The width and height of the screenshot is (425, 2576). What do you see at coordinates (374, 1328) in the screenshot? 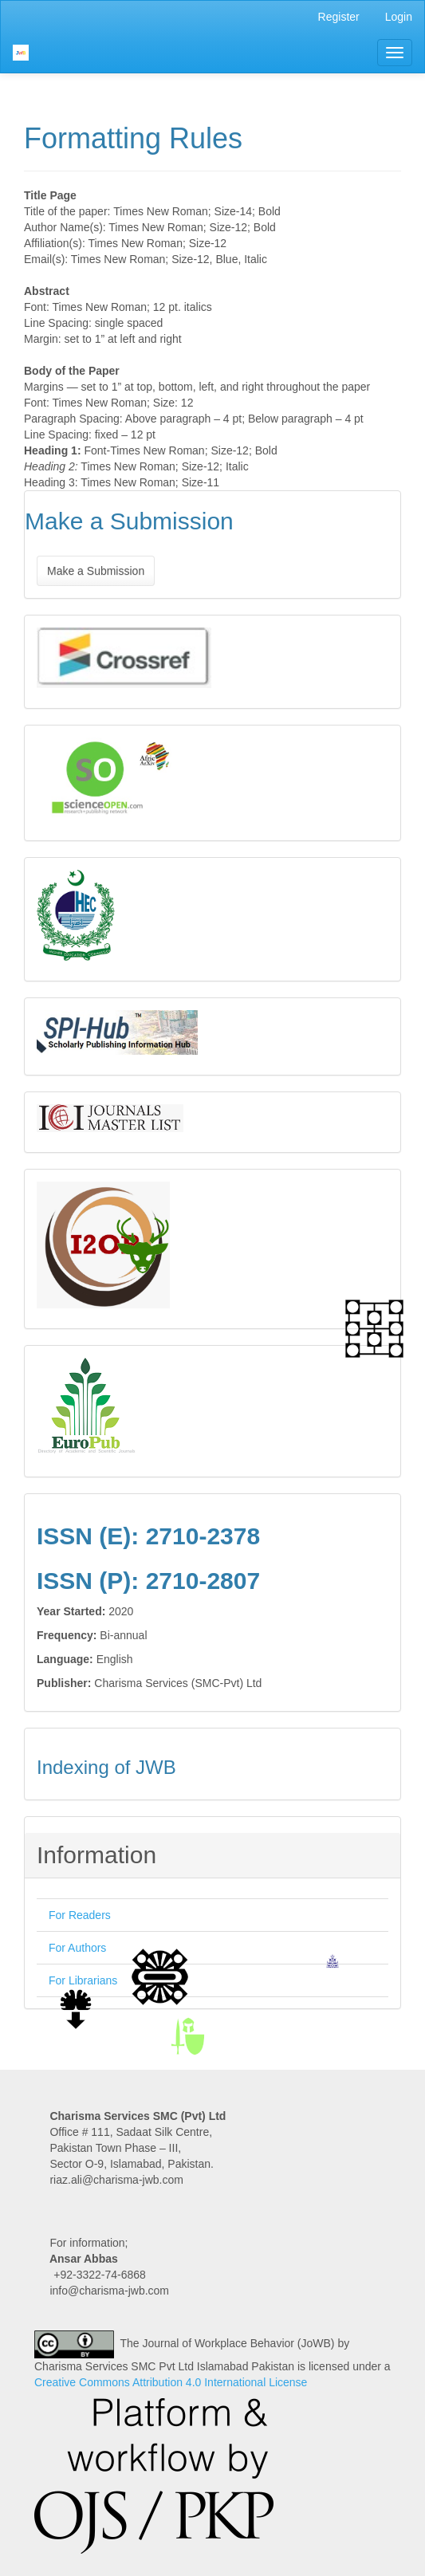
I see `abstract grid or pattern layout selector` at bounding box center [374, 1328].